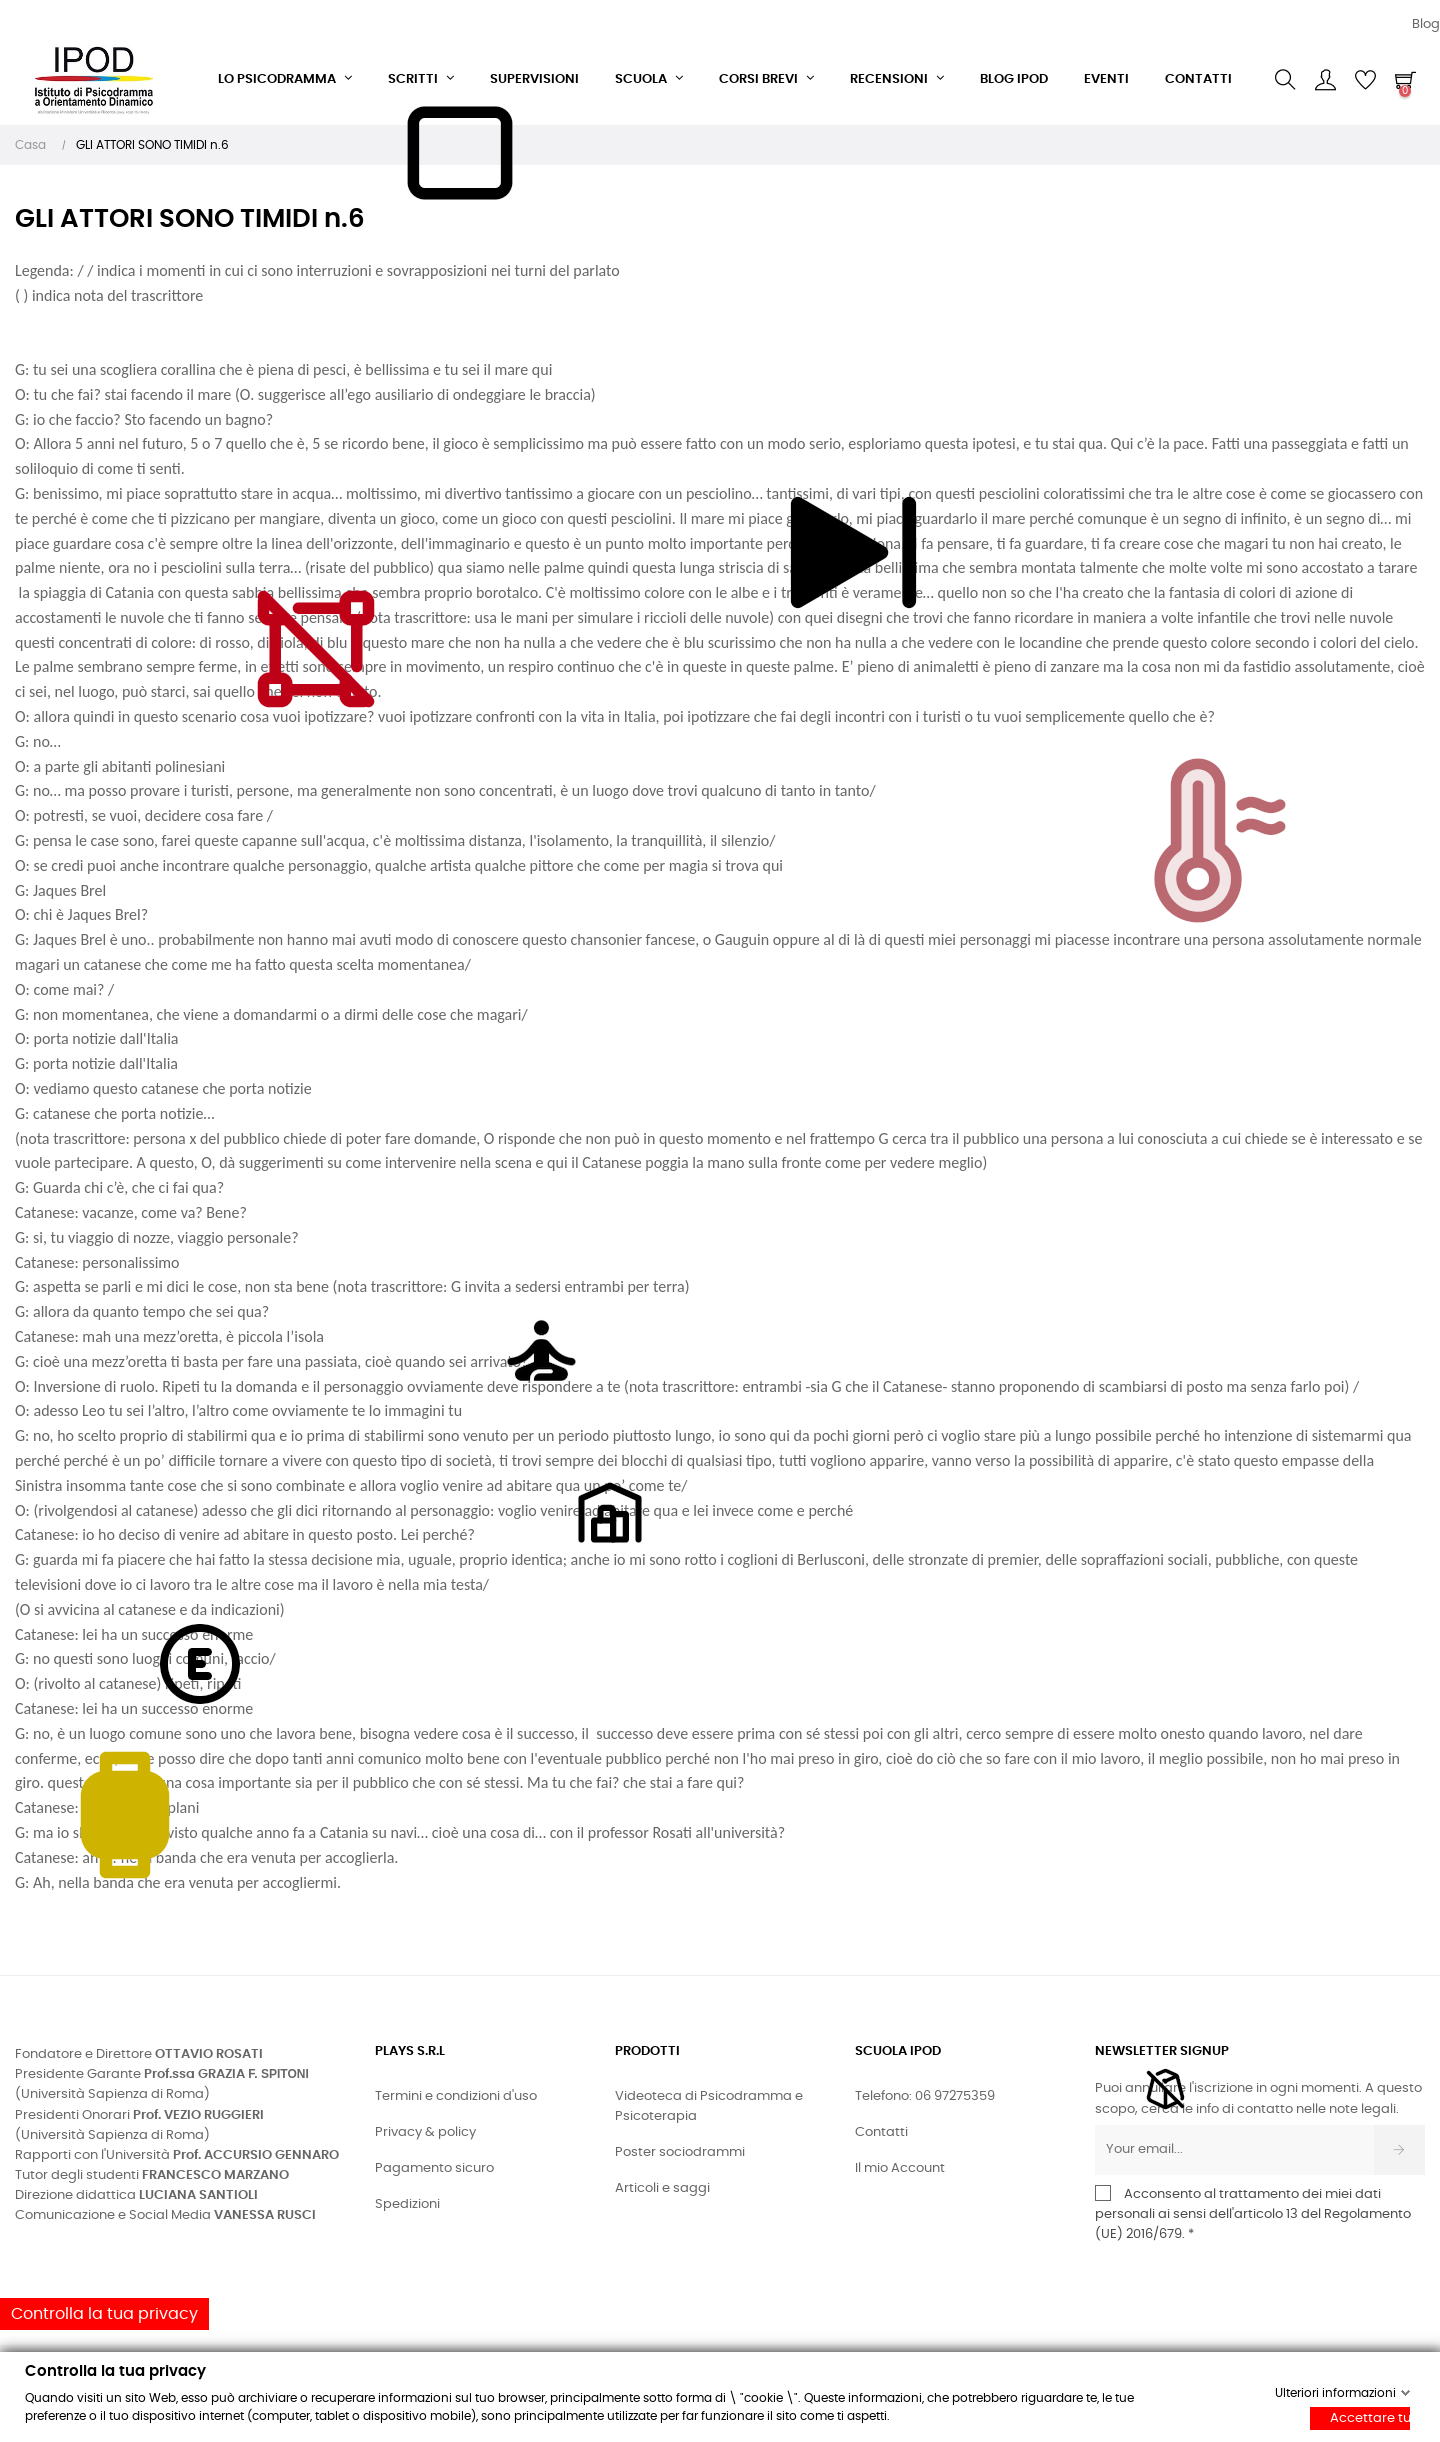 This screenshot has width=1440, height=2442. I want to click on access warehouse inventory, so click(610, 1511).